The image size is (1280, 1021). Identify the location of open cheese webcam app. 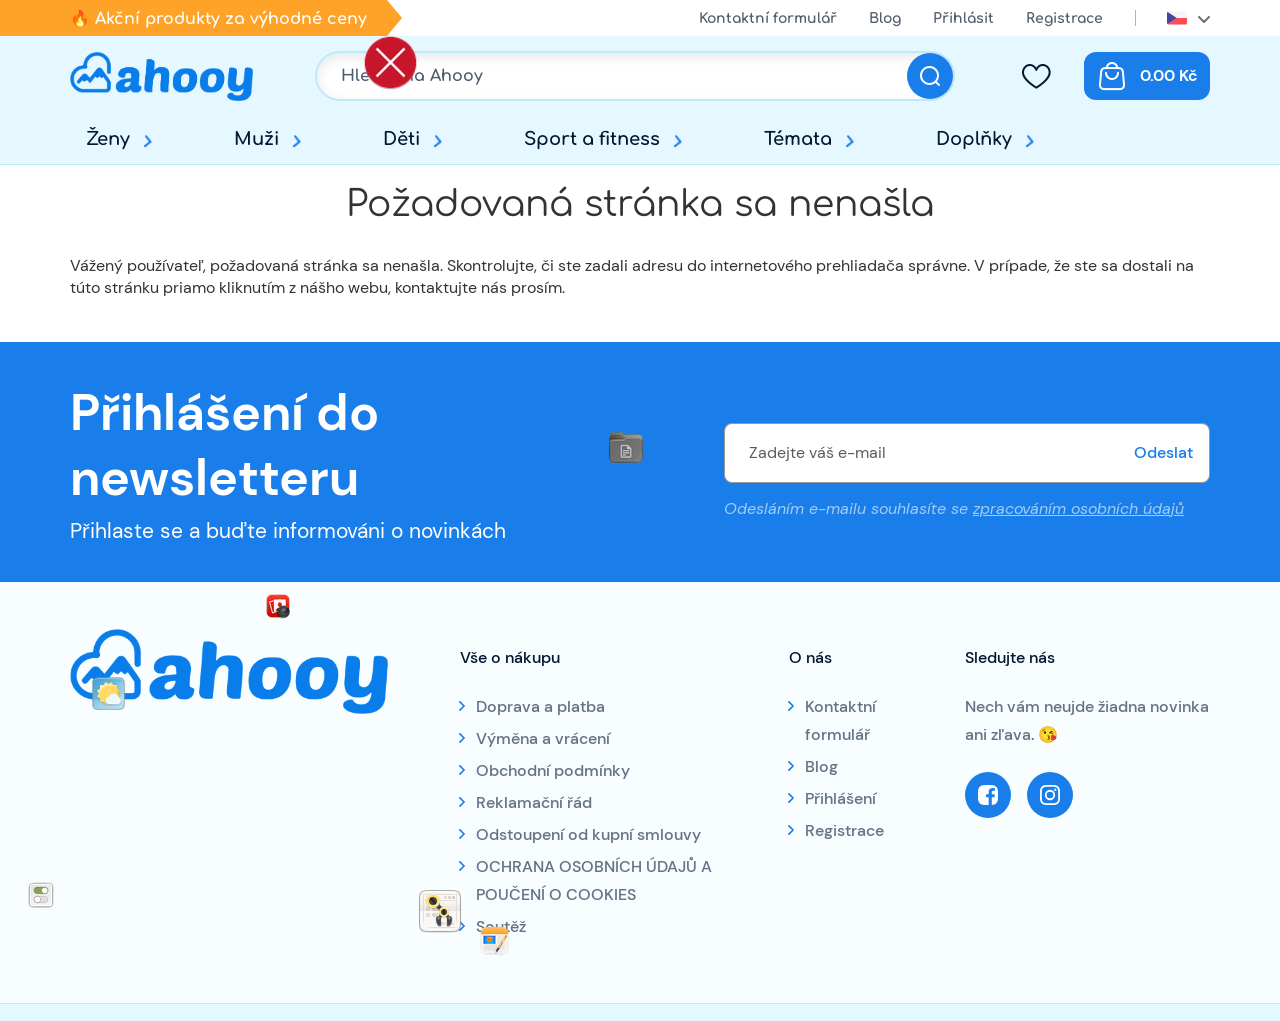
(278, 606).